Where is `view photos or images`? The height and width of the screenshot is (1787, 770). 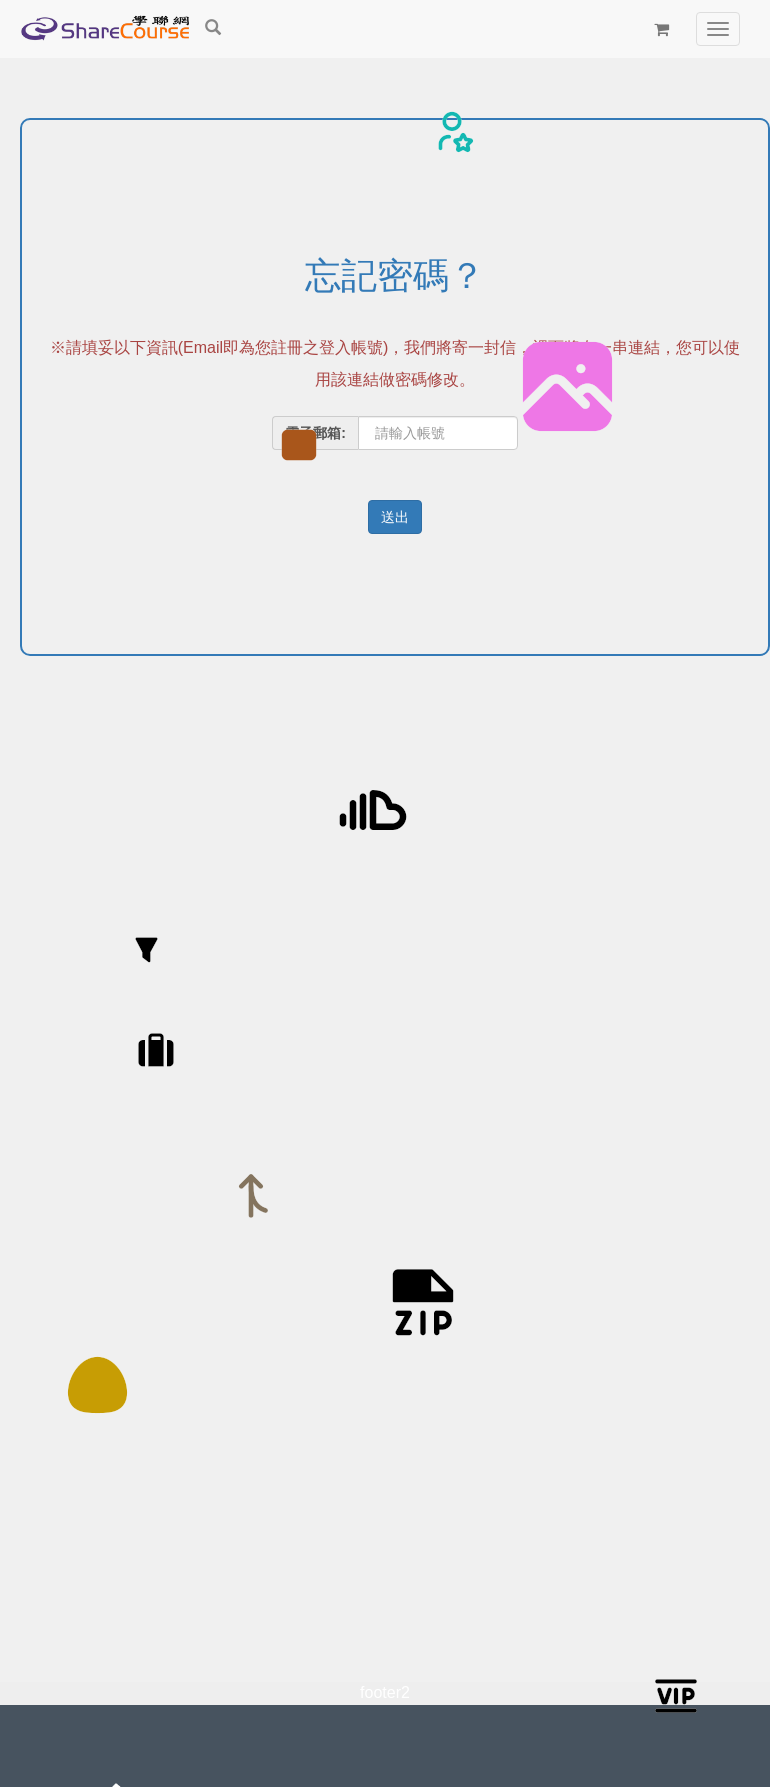
view photos or images is located at coordinates (567, 386).